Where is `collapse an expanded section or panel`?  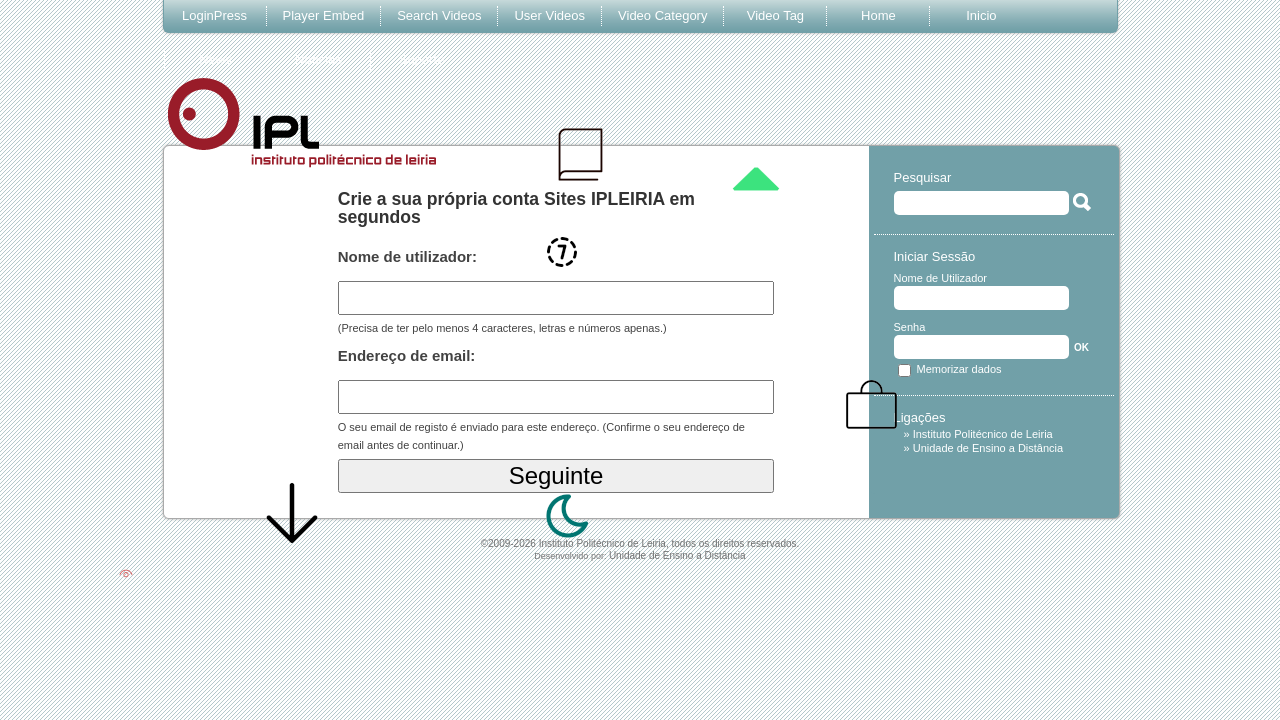
collapse an expanded section or panel is located at coordinates (756, 179).